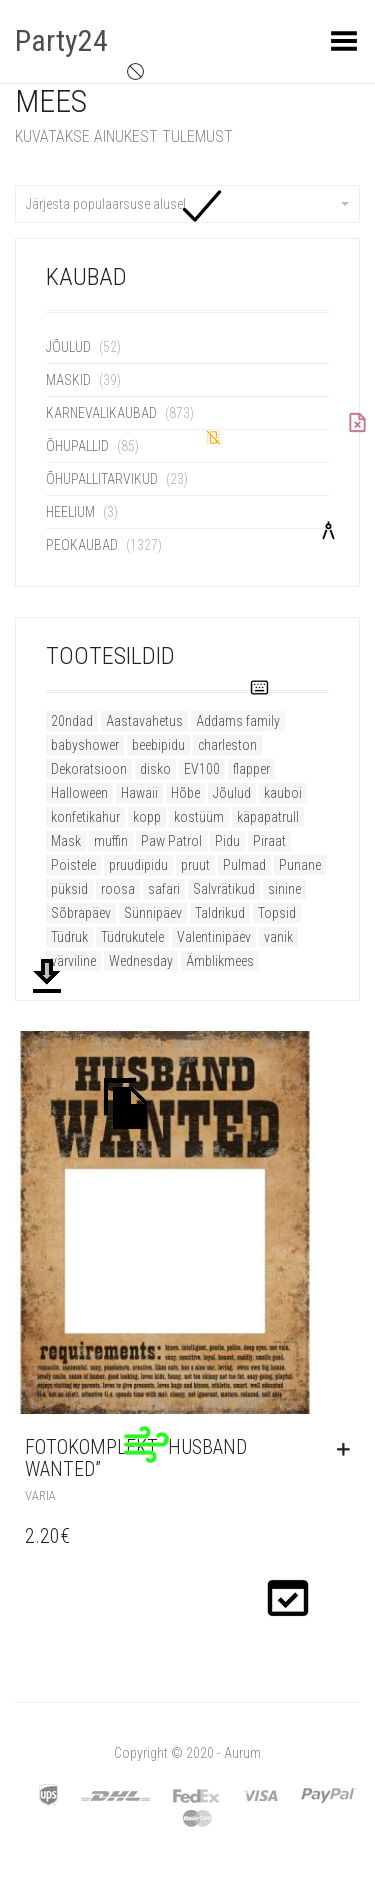 The width and height of the screenshot is (375, 1877). I want to click on indicates current wind conditions in weather display, so click(146, 1444).